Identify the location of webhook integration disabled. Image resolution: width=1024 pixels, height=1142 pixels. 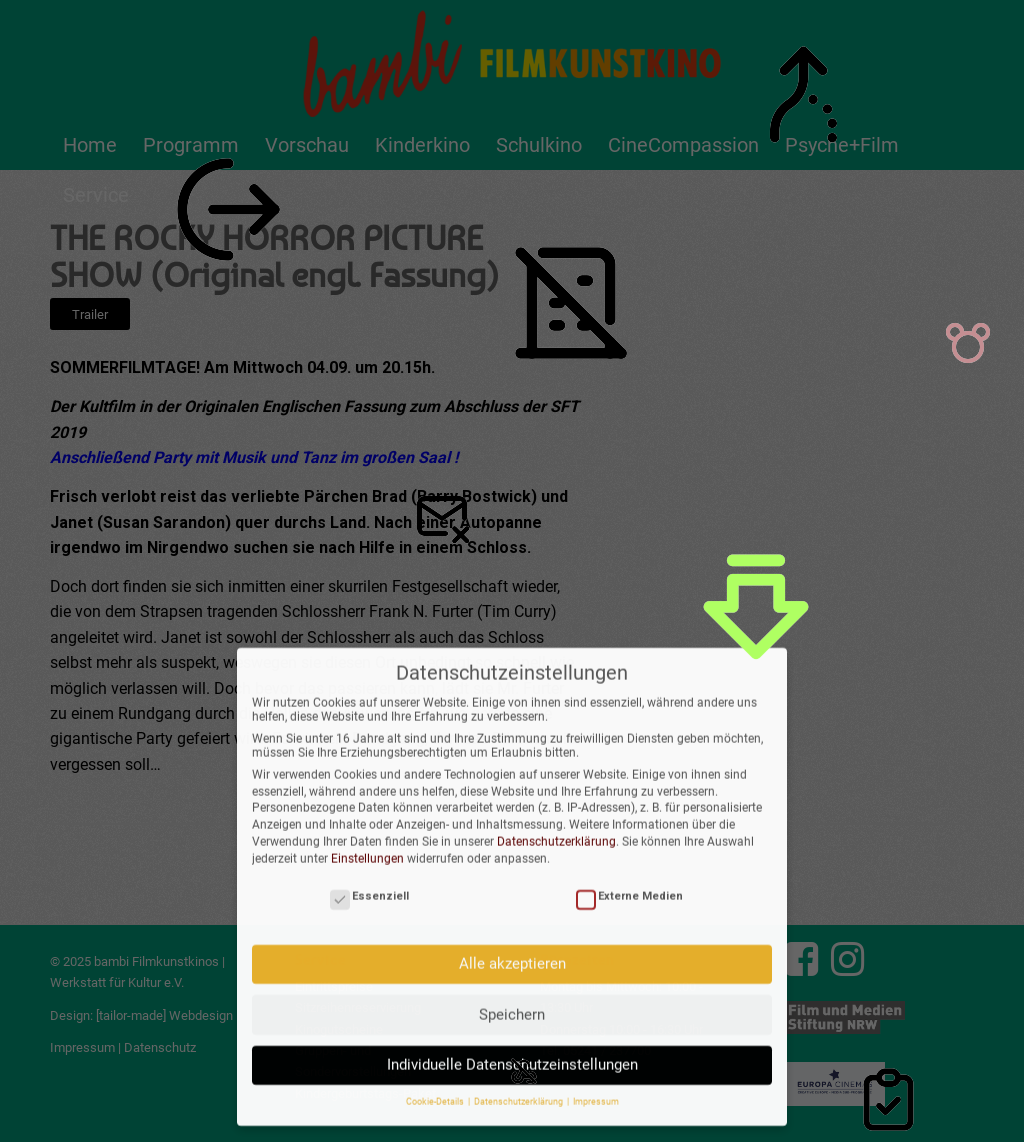
(524, 1071).